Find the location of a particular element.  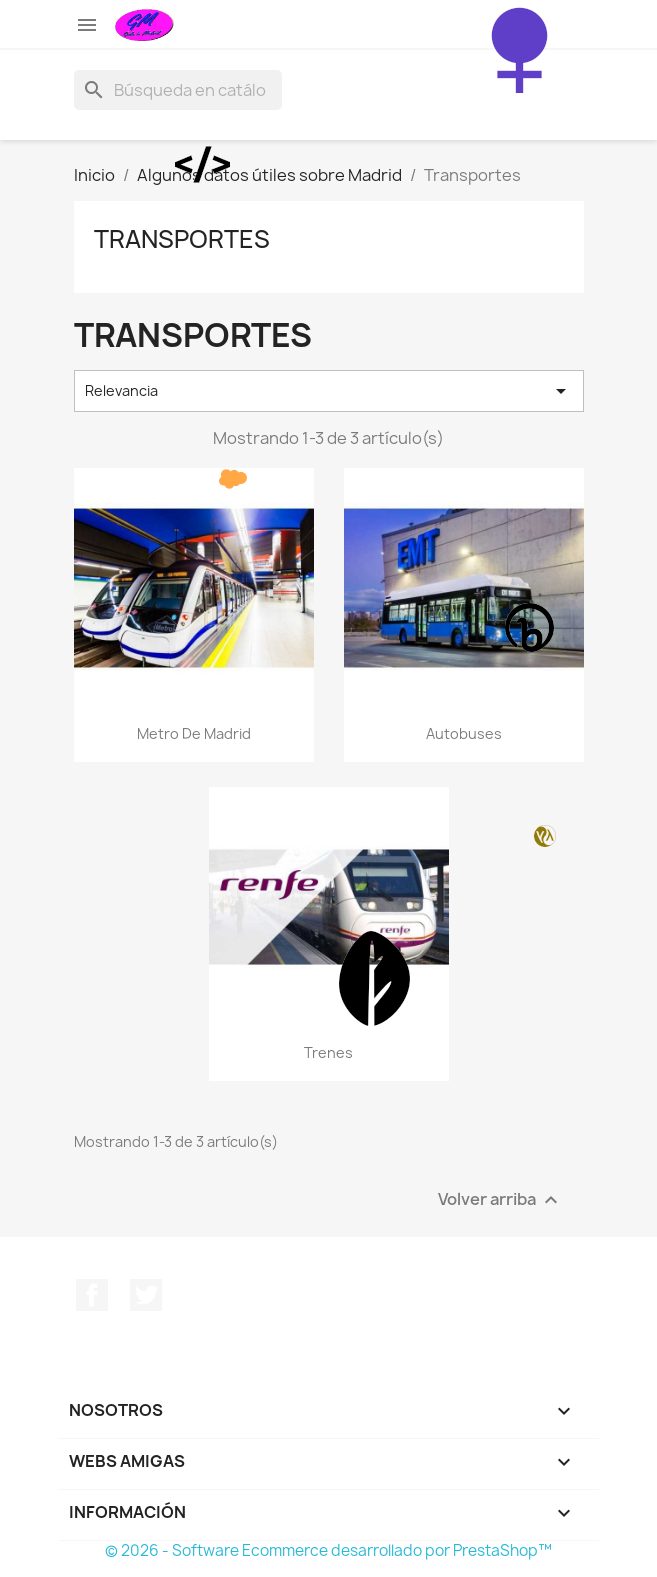

indicates female or women's option is located at coordinates (519, 48).